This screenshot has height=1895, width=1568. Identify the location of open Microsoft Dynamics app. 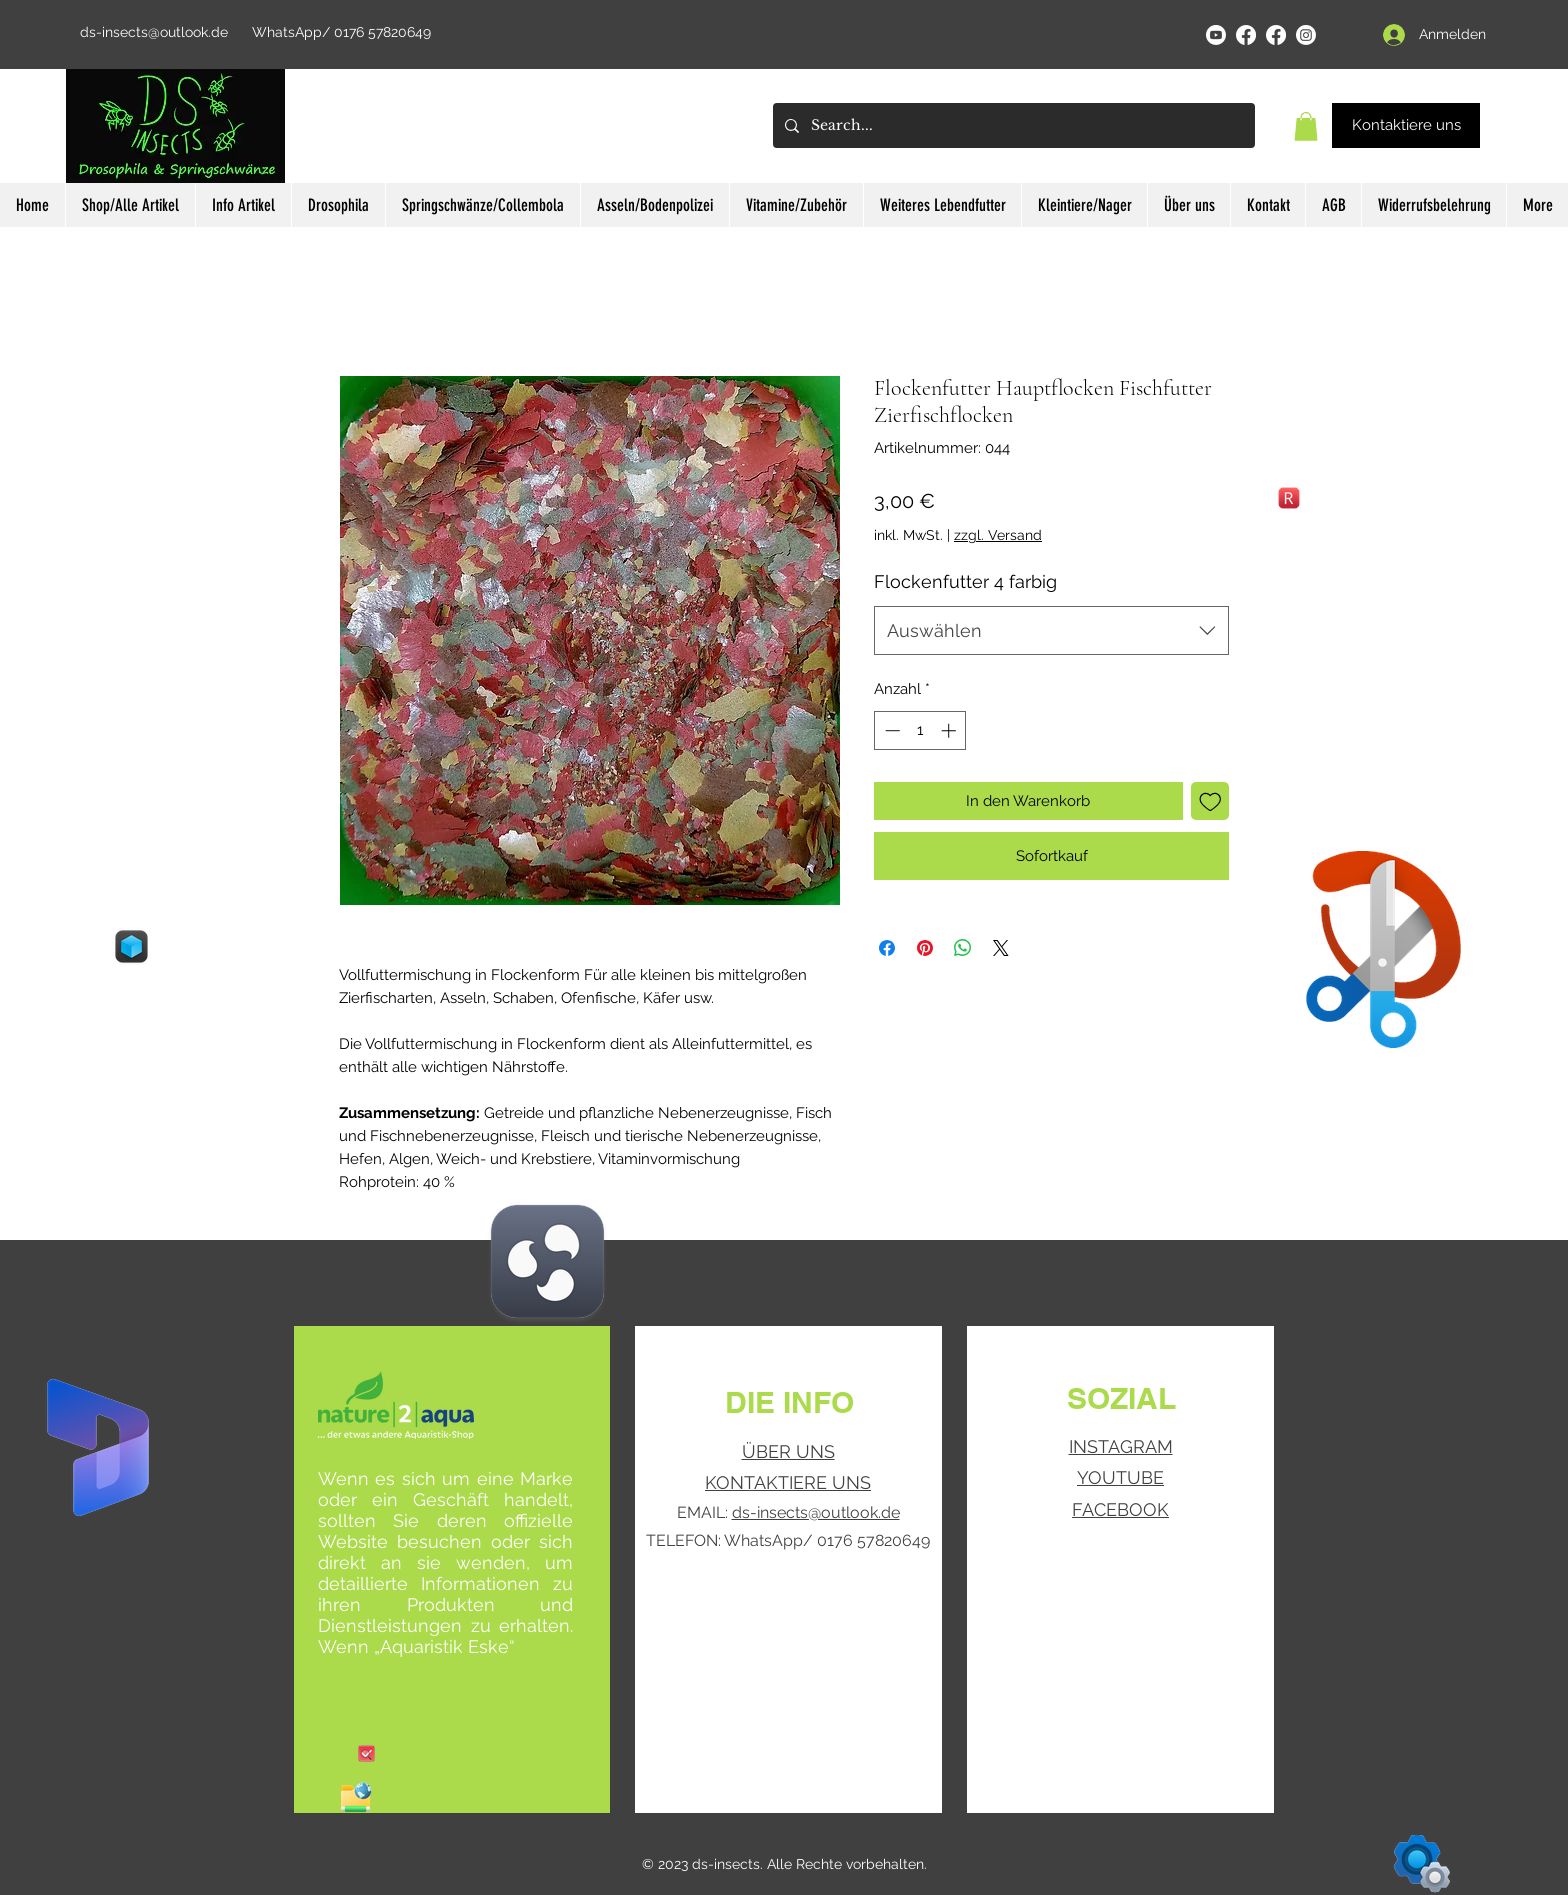
(99, 1447).